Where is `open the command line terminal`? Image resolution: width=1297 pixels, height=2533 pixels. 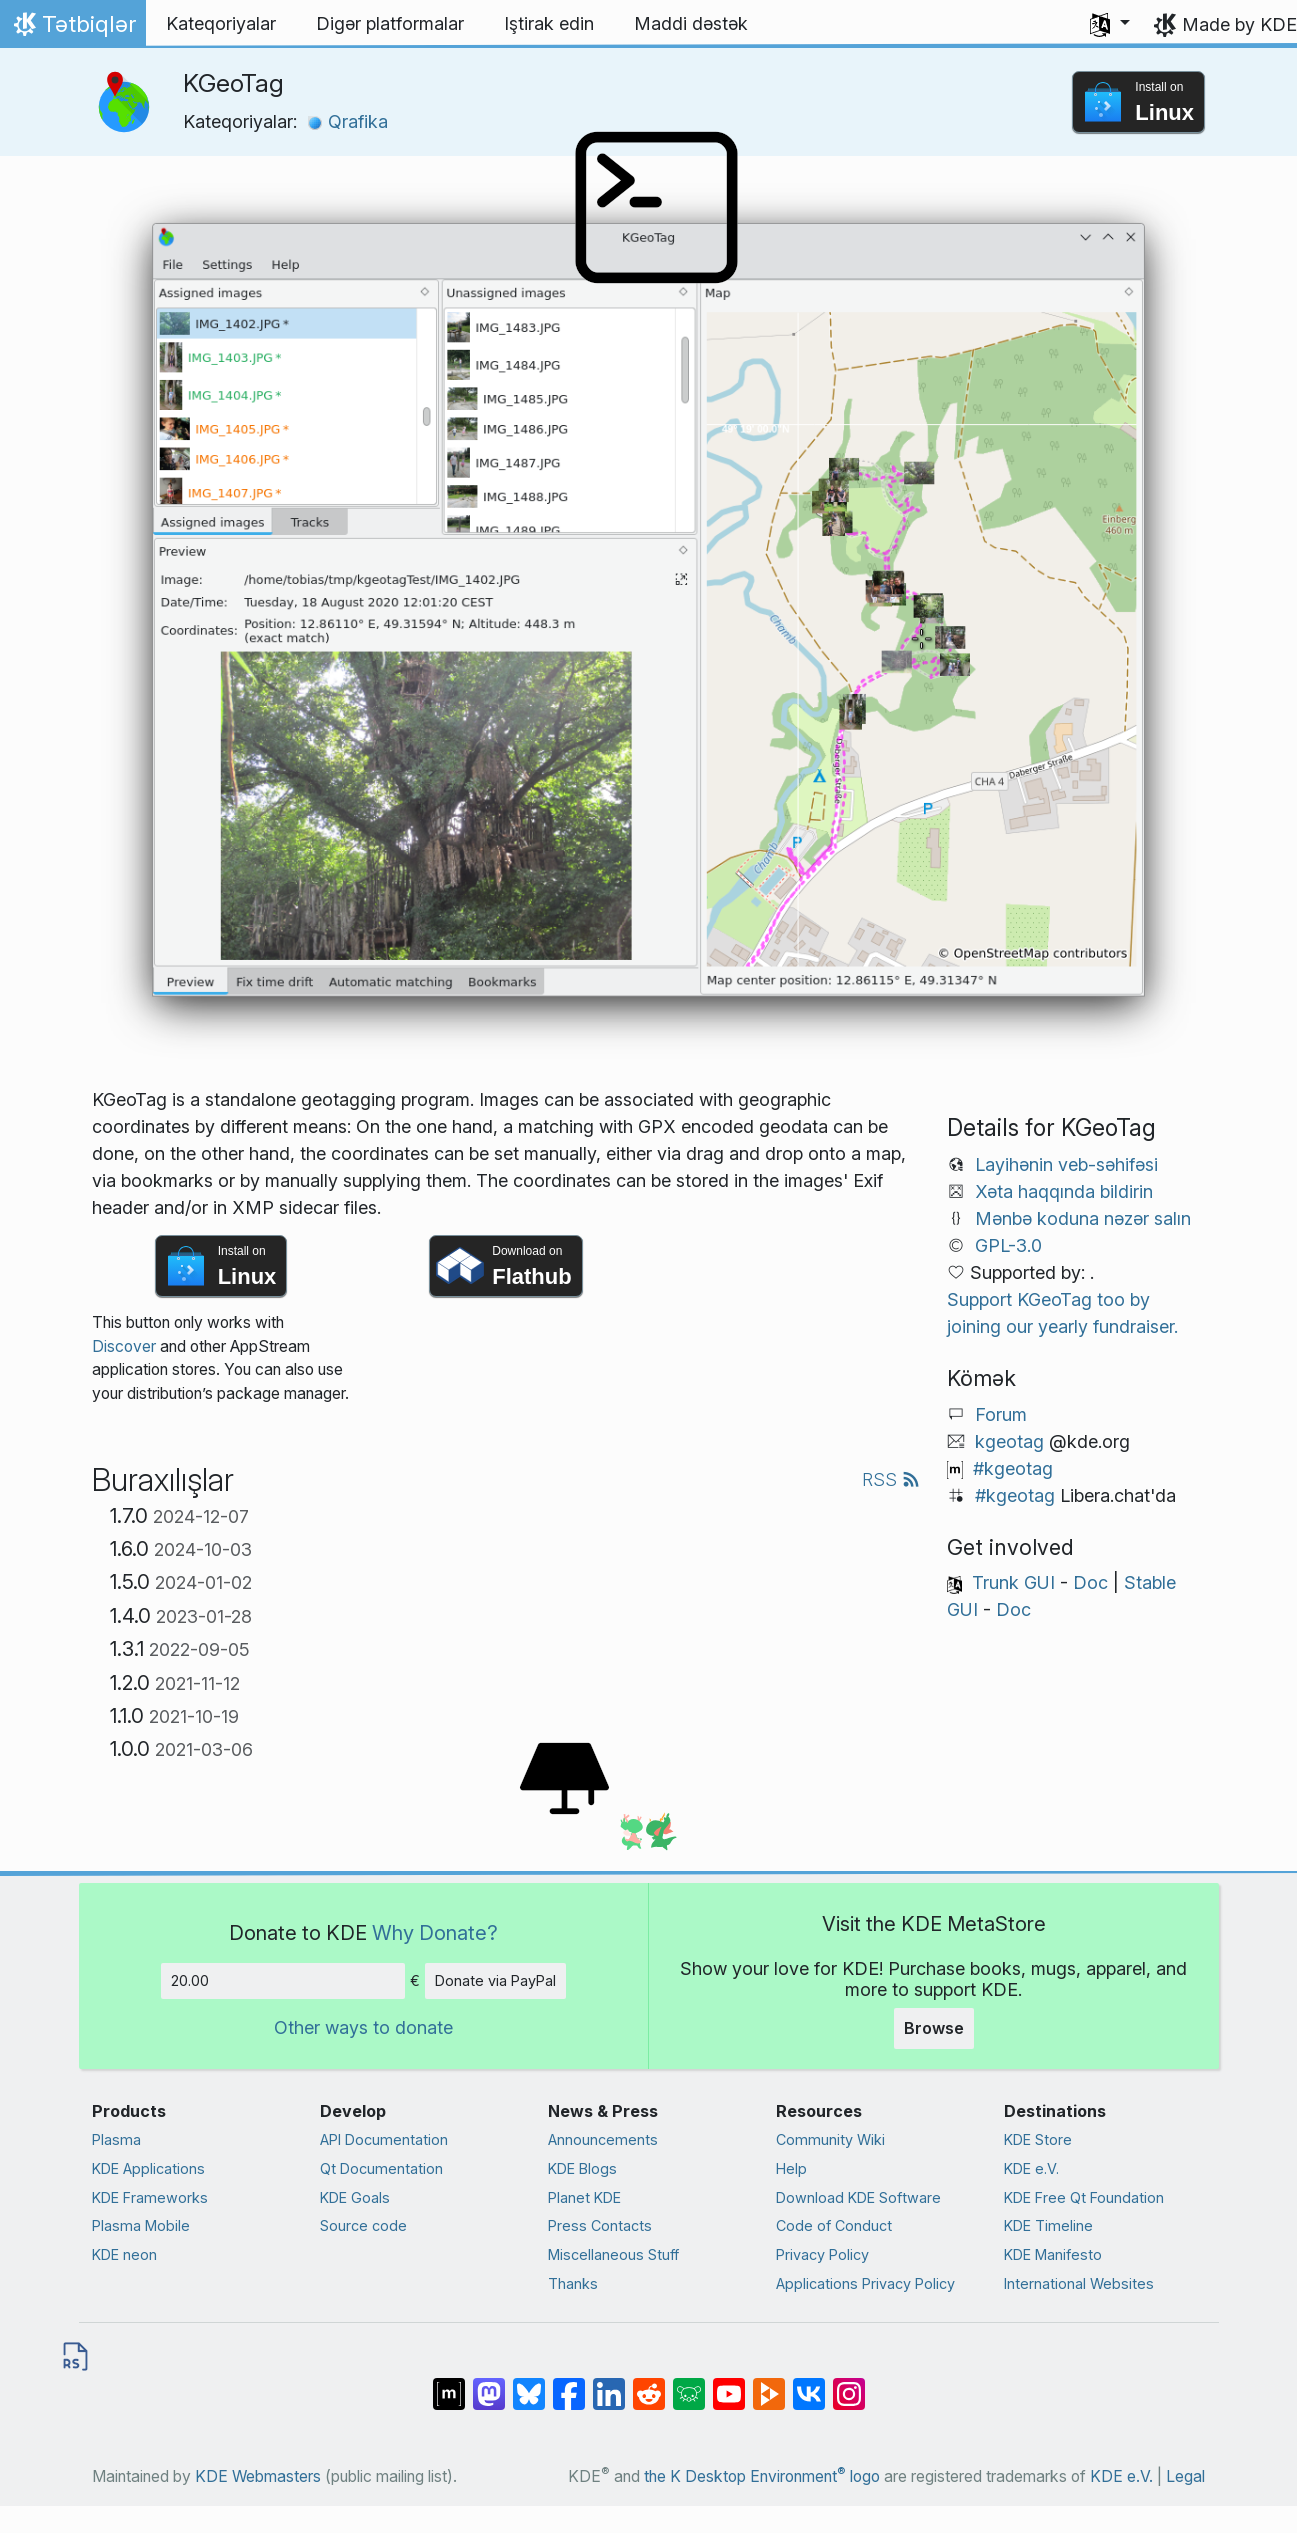 open the command line terminal is located at coordinates (656, 207).